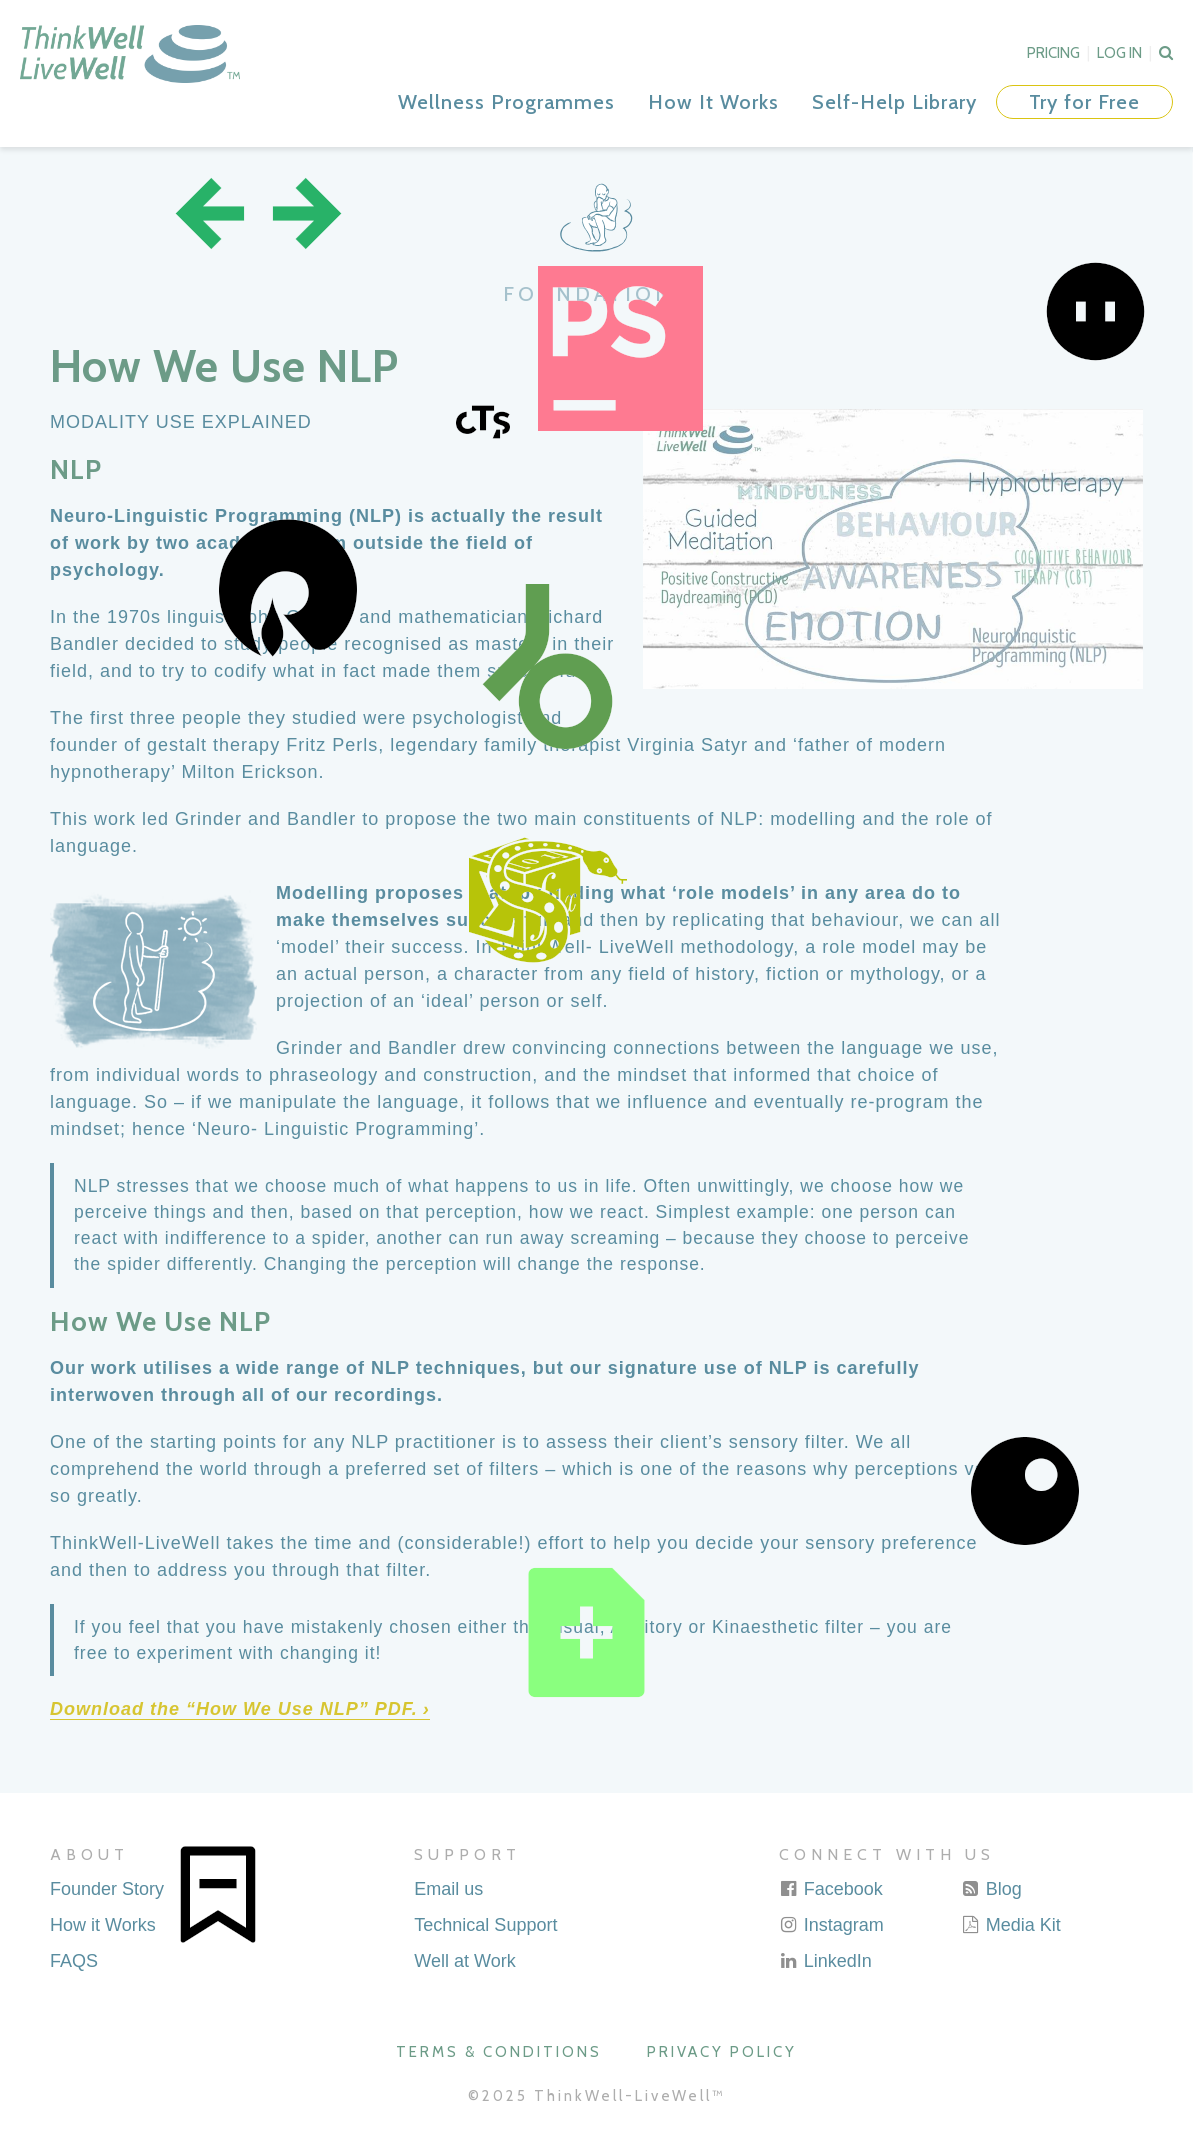  What do you see at coordinates (288, 588) in the screenshot?
I see `reliance industries limited company logo` at bounding box center [288, 588].